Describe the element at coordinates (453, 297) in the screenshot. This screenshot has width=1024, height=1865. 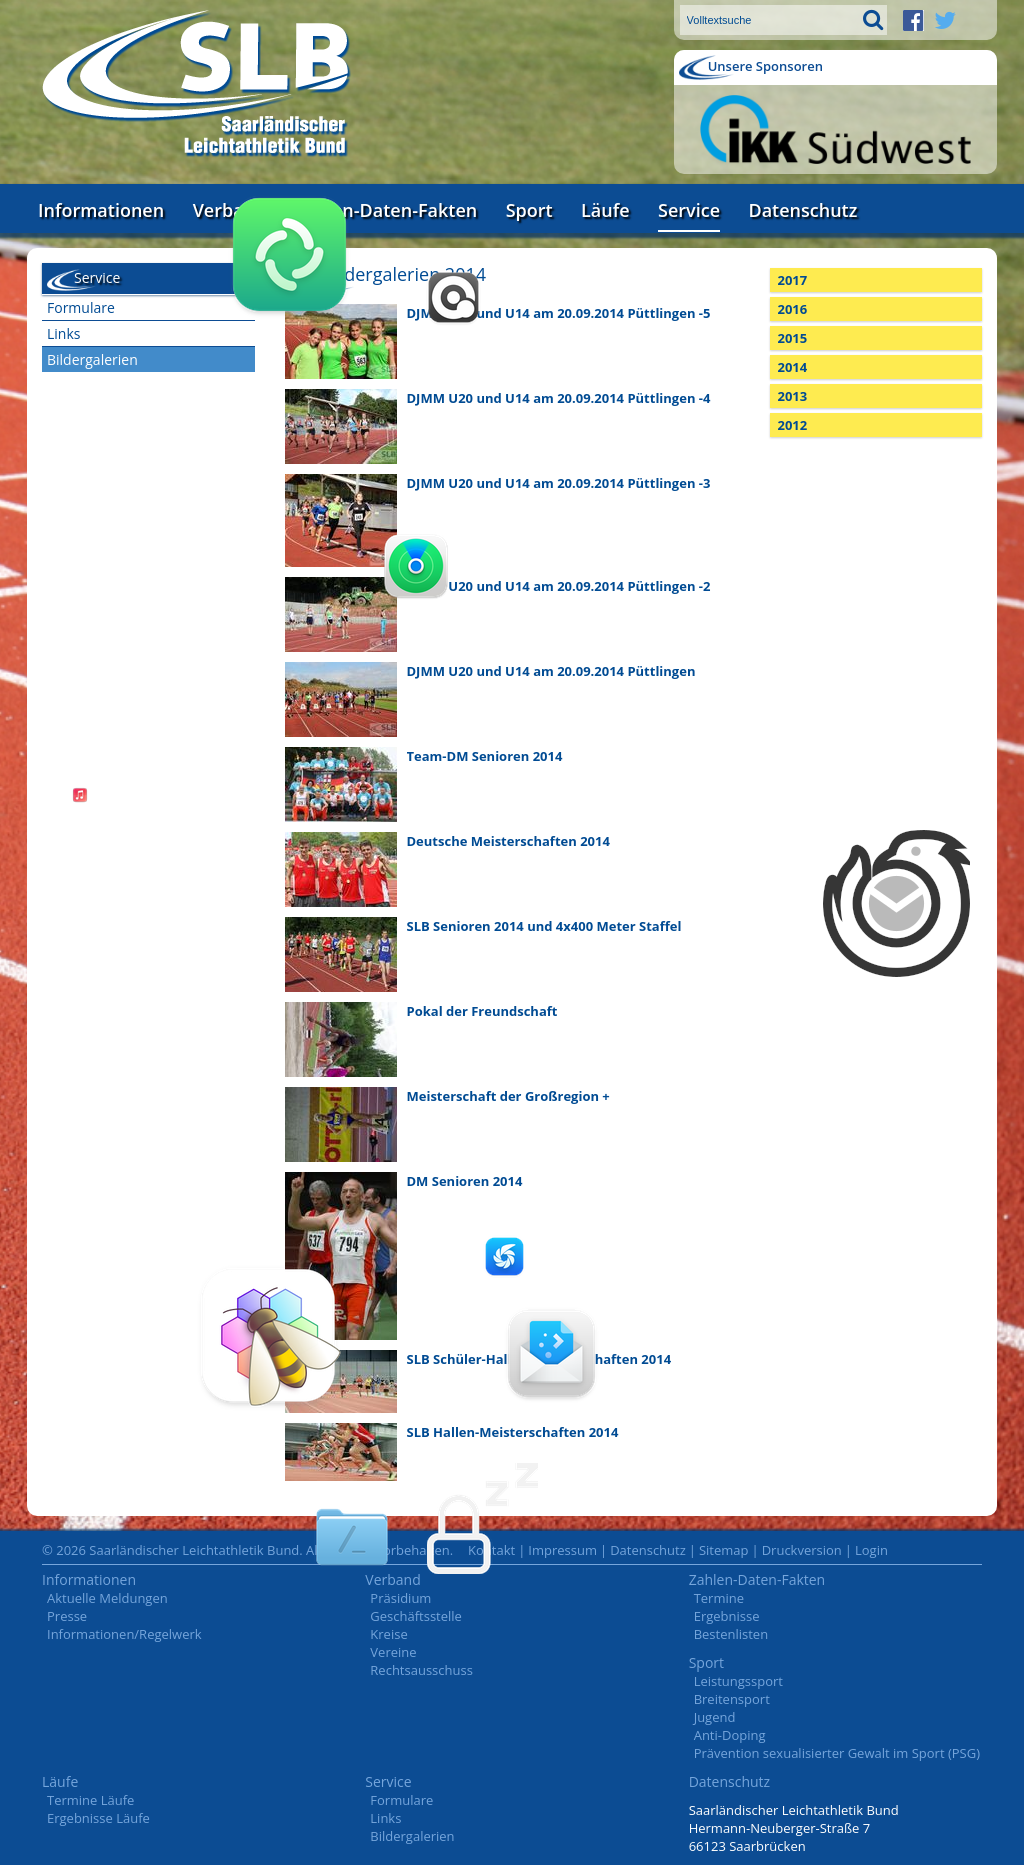
I see `open giada audio sequencer application` at that location.